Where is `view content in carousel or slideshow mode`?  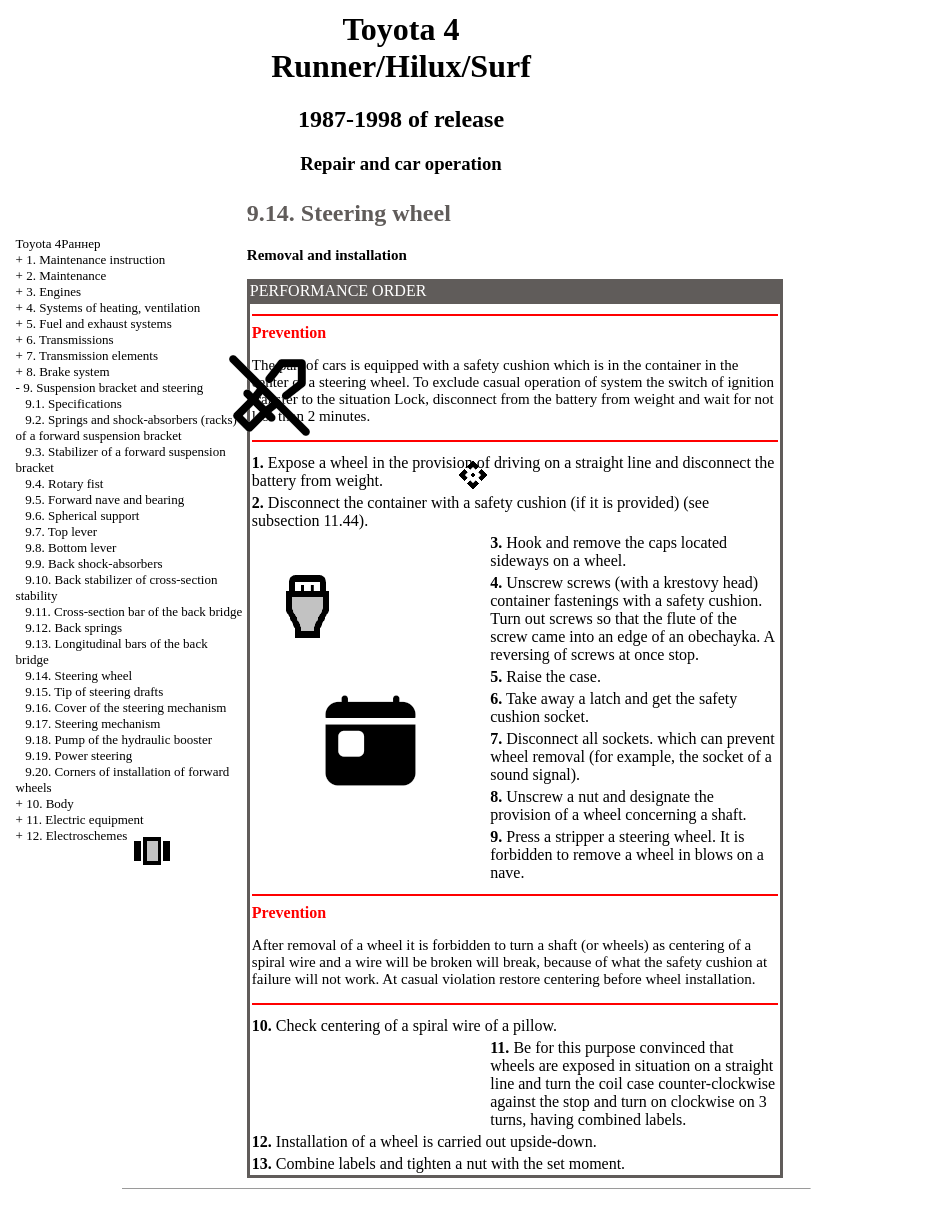 view content in carousel or slideshow mode is located at coordinates (152, 852).